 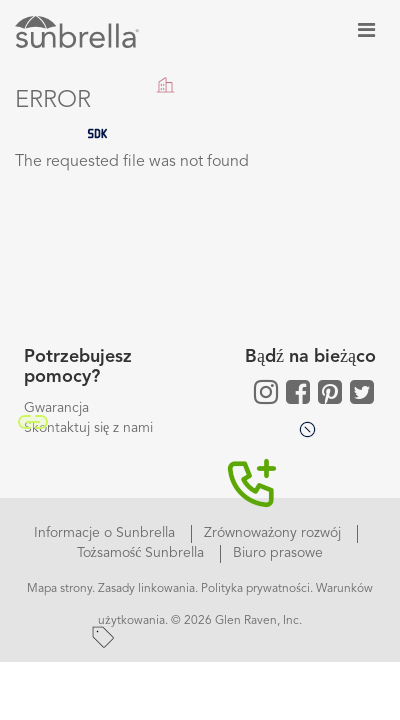 What do you see at coordinates (33, 422) in the screenshot?
I see `copy or share a link` at bounding box center [33, 422].